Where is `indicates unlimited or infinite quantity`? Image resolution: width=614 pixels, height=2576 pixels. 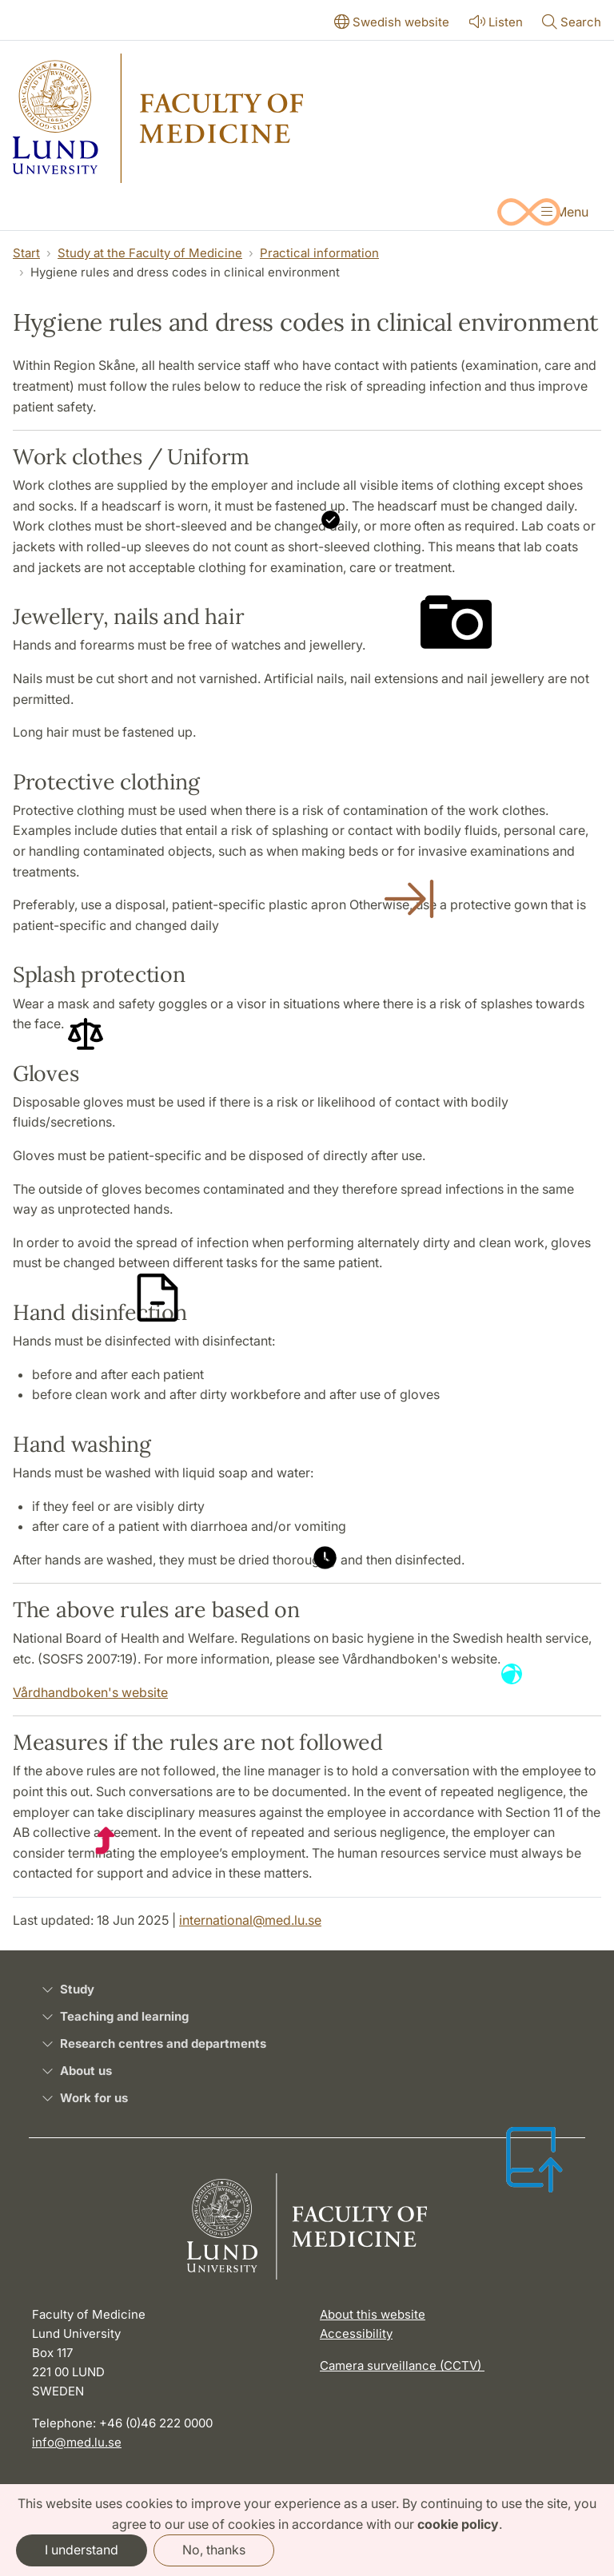 indicates unlimited or infinite quantity is located at coordinates (528, 211).